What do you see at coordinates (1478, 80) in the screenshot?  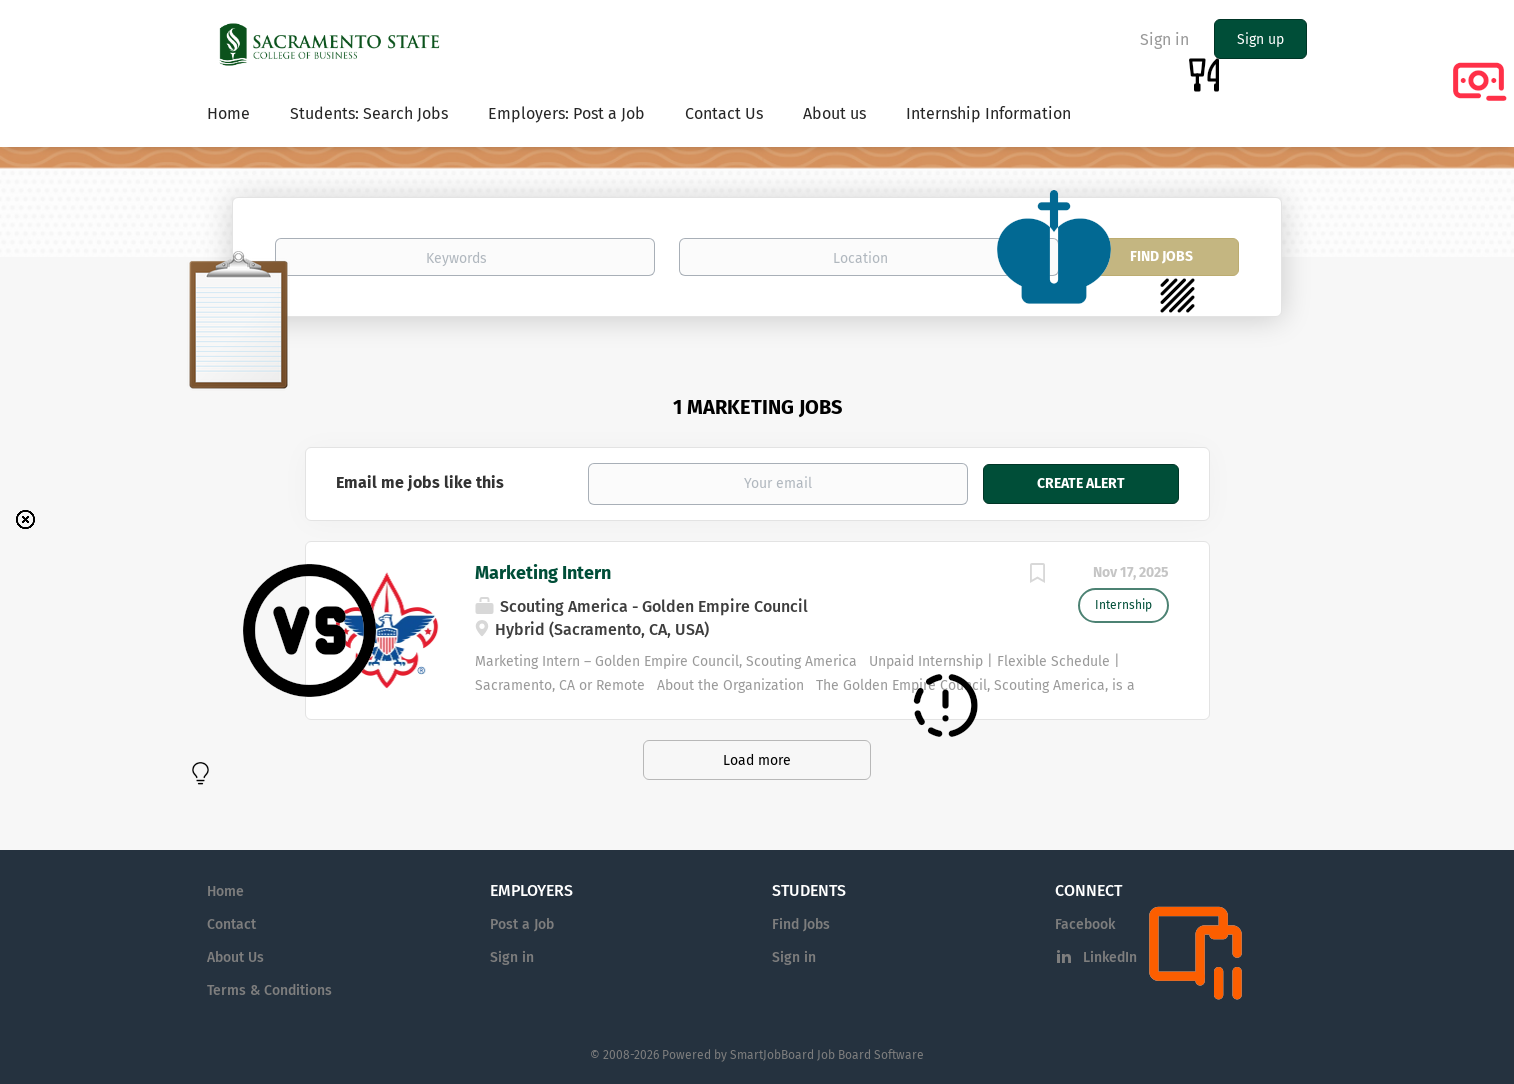 I see `subtract funds or reduce balance` at bounding box center [1478, 80].